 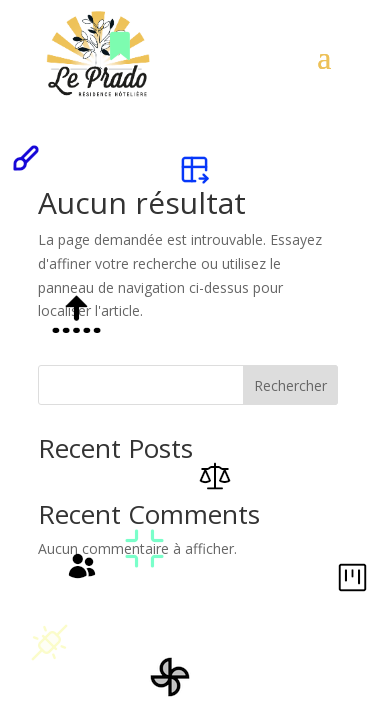 I want to click on open project board, so click(x=352, y=577).